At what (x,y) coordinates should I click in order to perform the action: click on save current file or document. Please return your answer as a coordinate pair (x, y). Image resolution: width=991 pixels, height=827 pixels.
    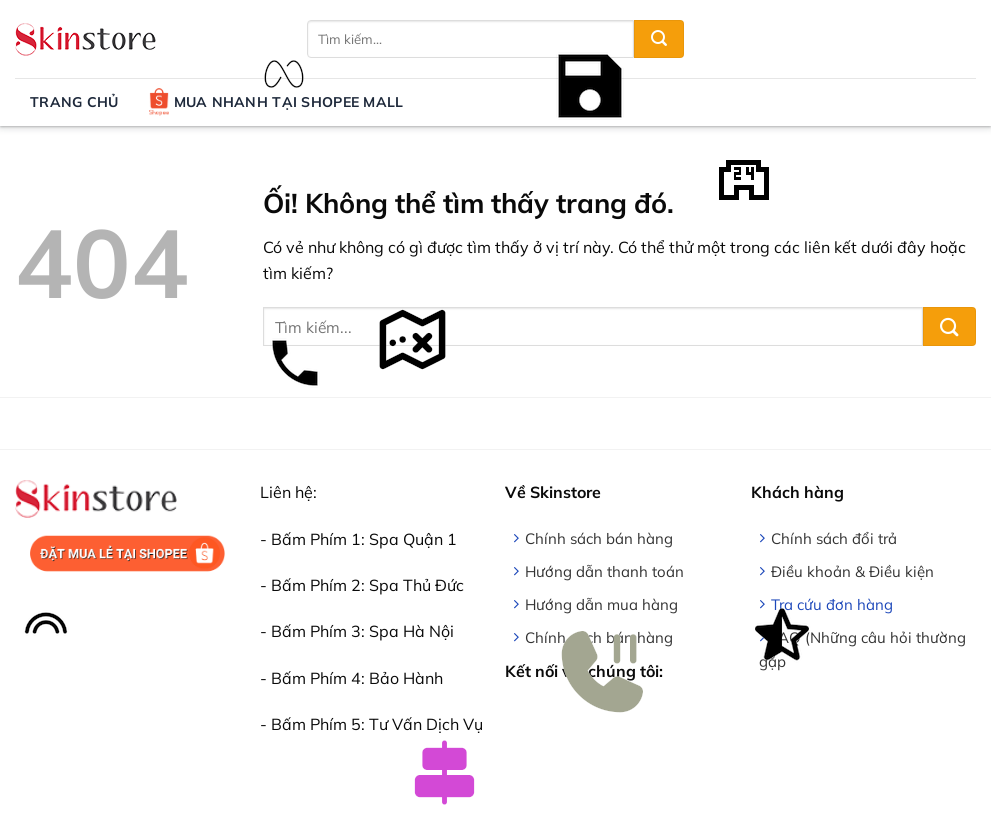
    Looking at the image, I should click on (590, 86).